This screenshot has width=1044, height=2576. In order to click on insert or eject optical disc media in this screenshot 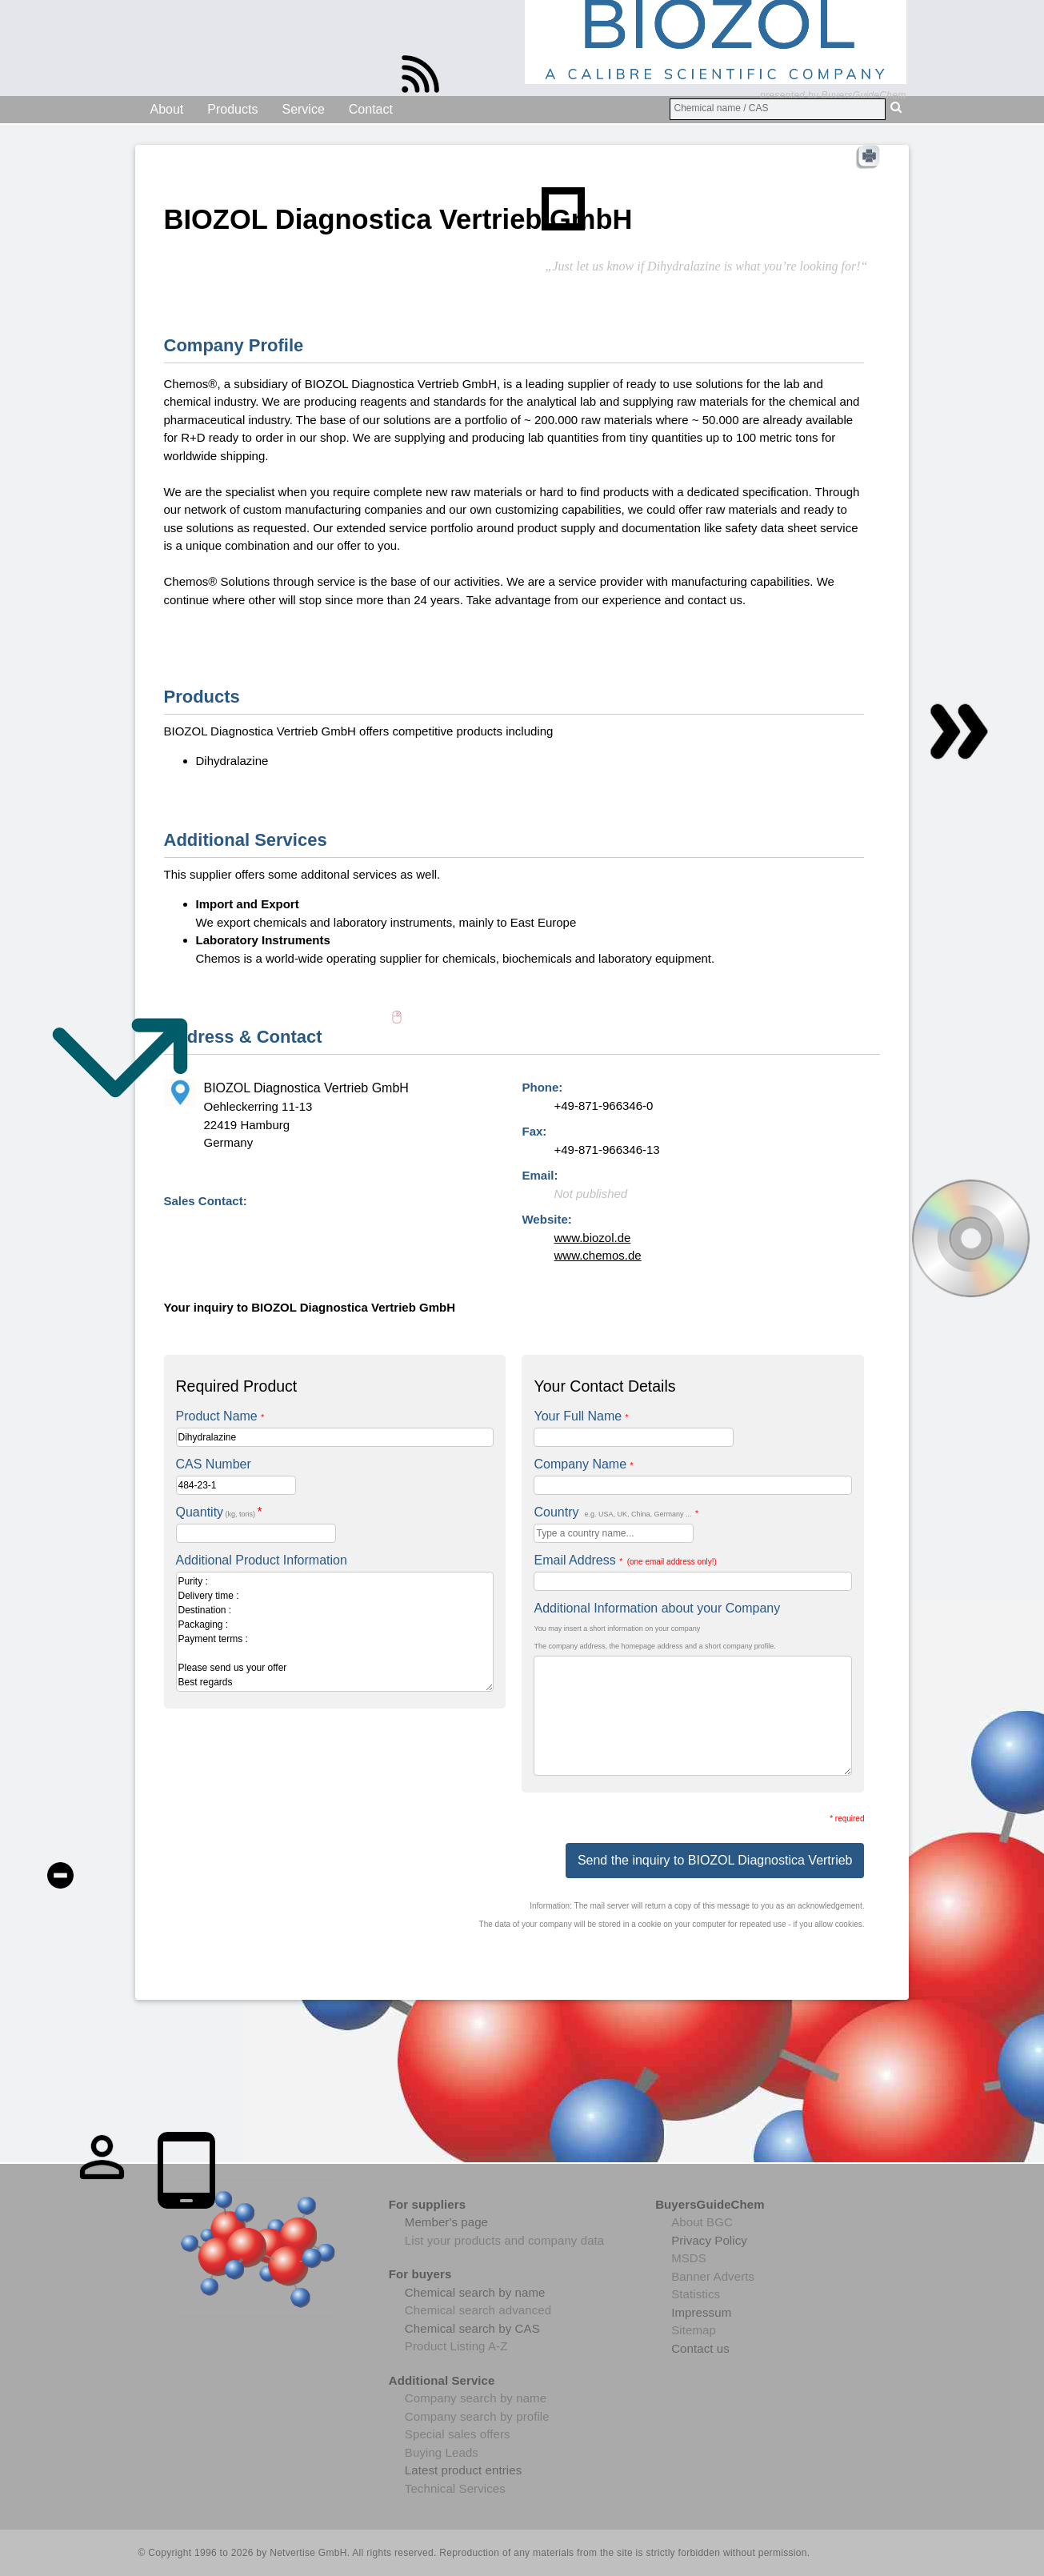, I will do `click(970, 1238)`.